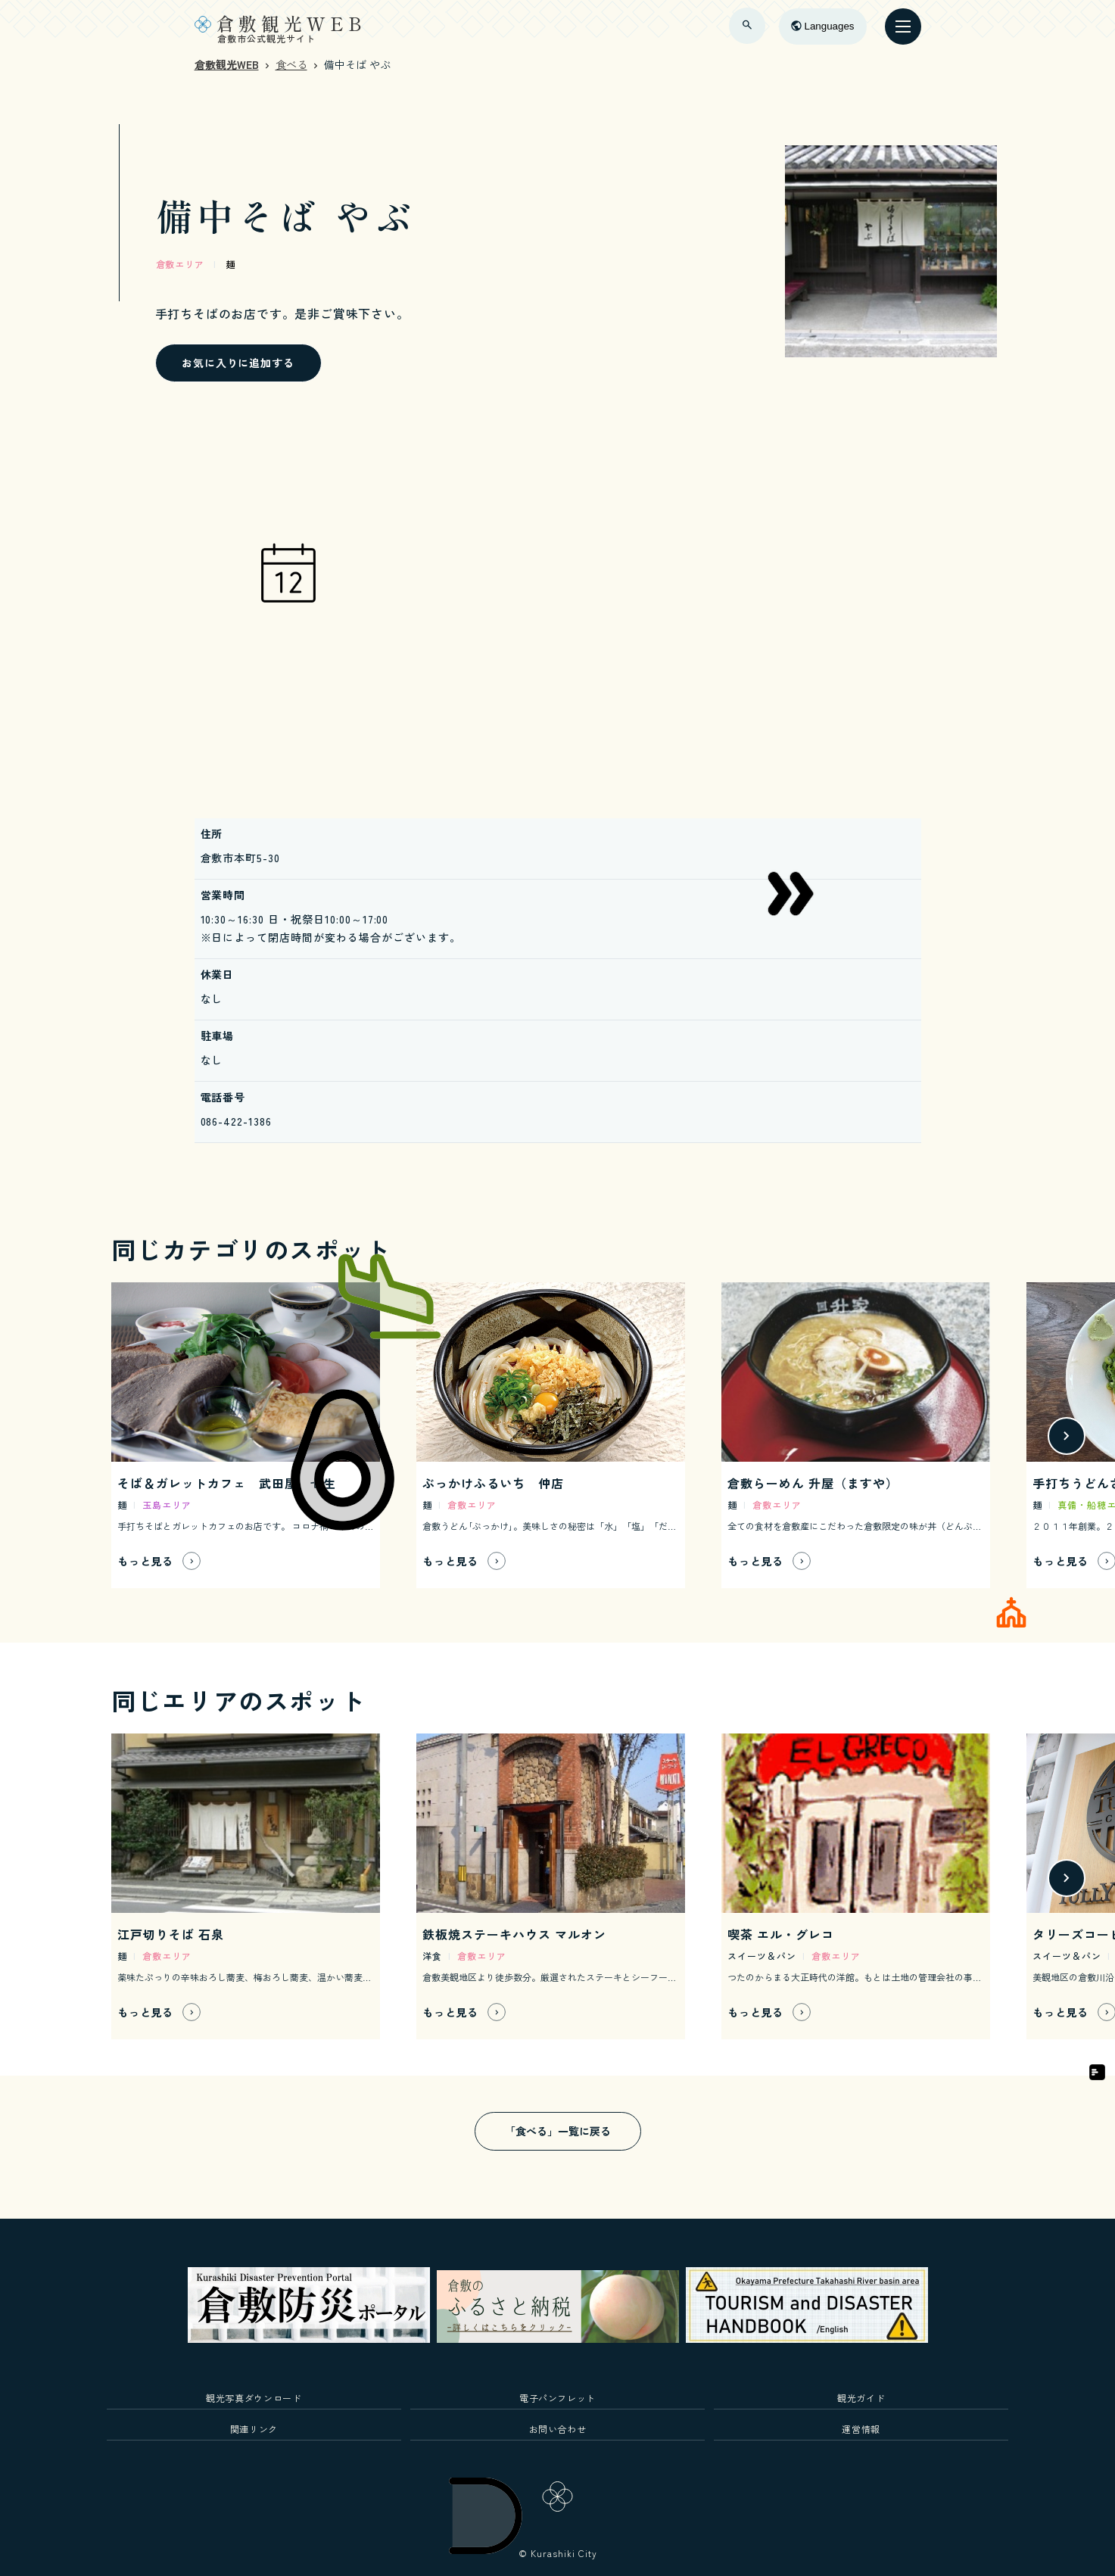  Describe the element at coordinates (787, 893) in the screenshot. I see `skip forward or advance to next item` at that location.